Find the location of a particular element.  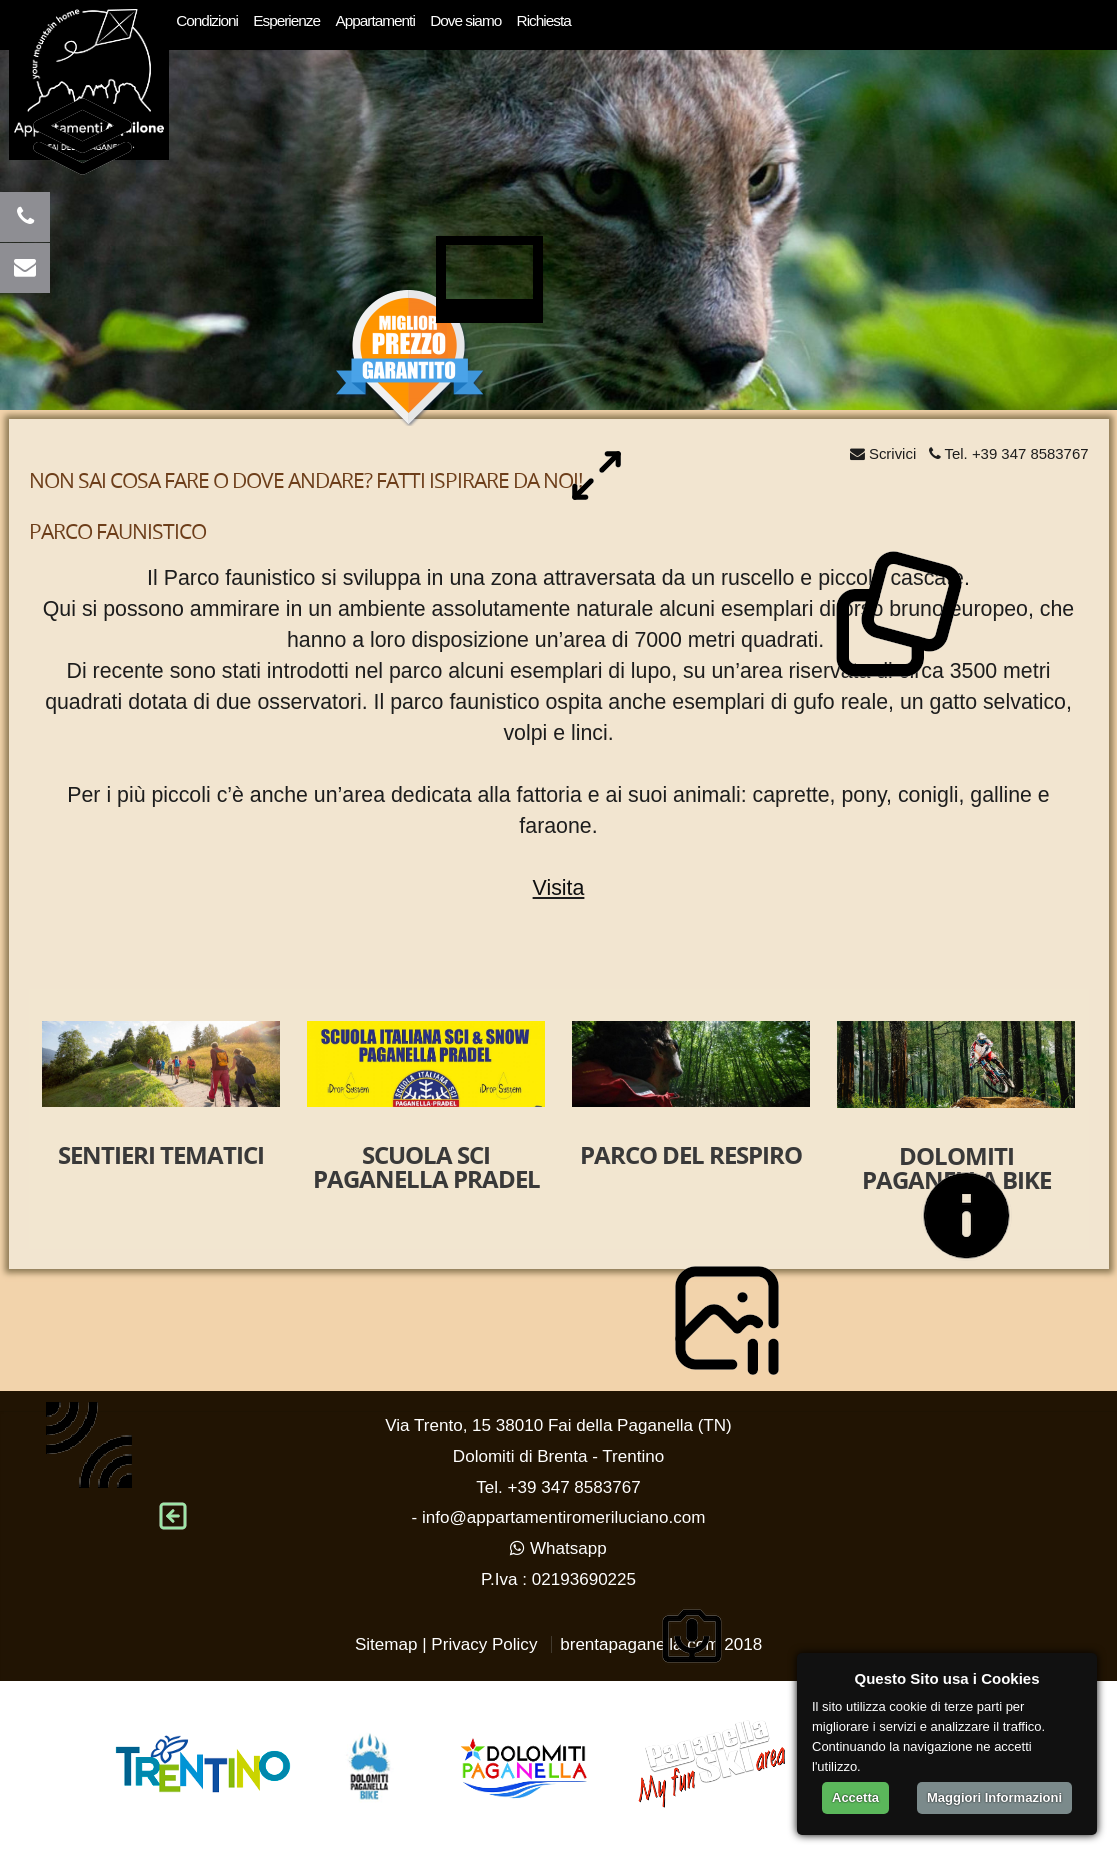

swipe to switch between cards or items is located at coordinates (899, 614).